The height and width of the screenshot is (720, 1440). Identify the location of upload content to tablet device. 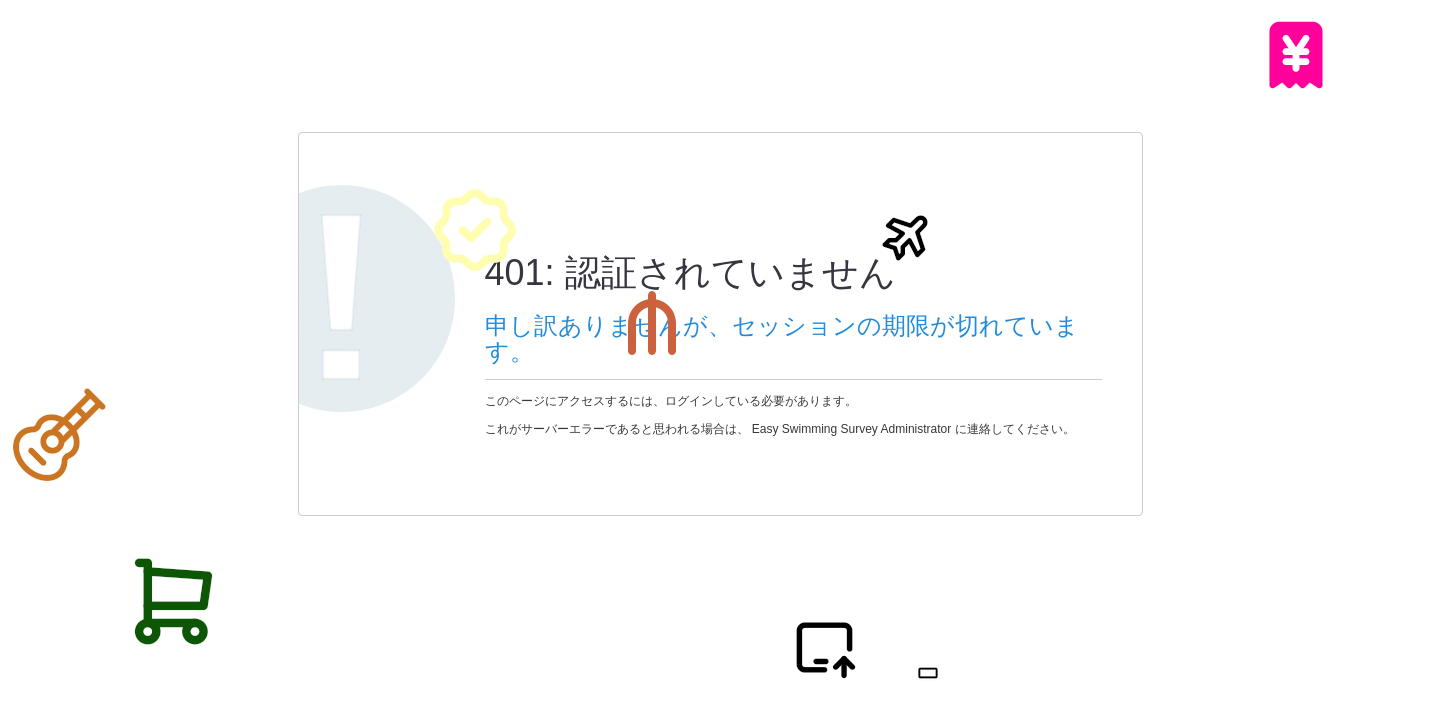
(824, 647).